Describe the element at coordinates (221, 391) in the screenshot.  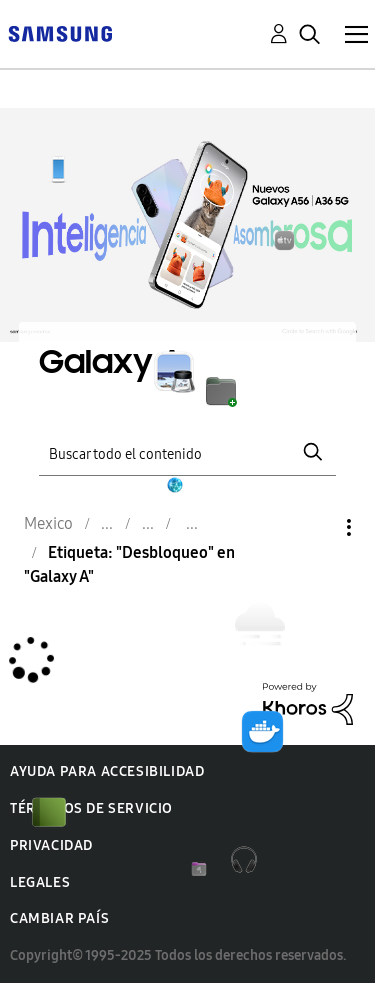
I see `create a new folder` at that location.